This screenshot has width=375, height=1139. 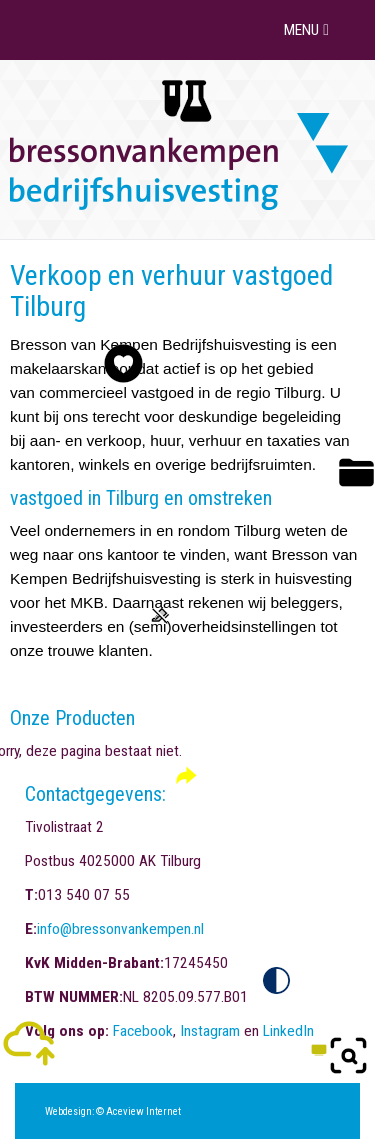 I want to click on access laboratory or science tools, so click(x=188, y=101).